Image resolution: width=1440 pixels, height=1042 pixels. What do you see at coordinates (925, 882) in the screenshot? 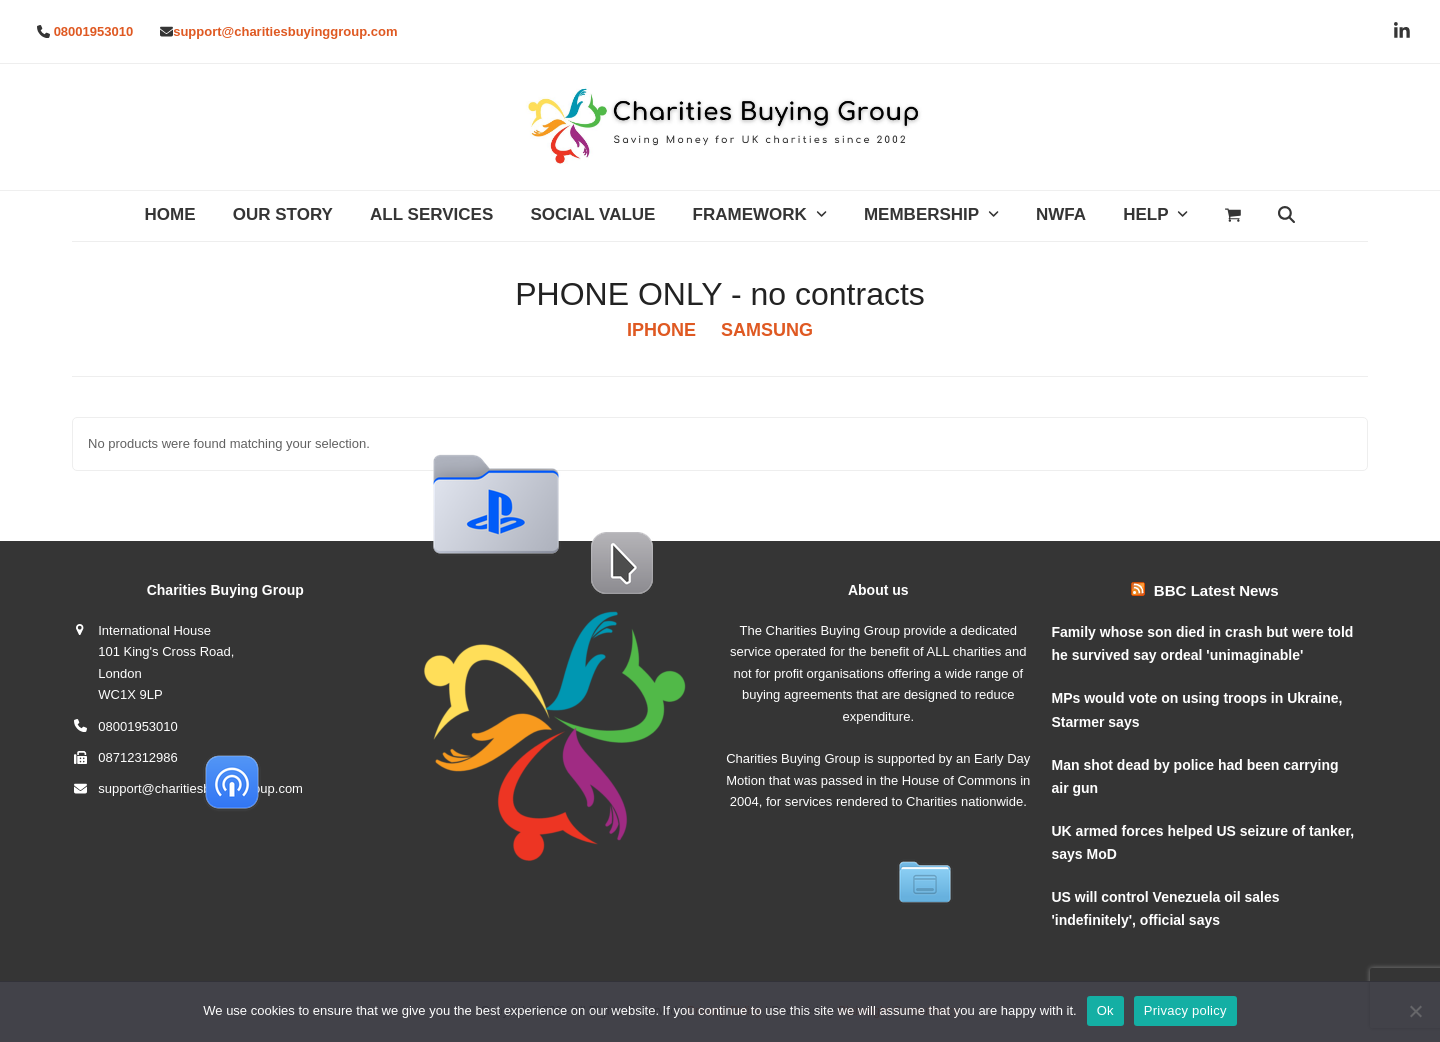
I see `open your desktop folder` at bounding box center [925, 882].